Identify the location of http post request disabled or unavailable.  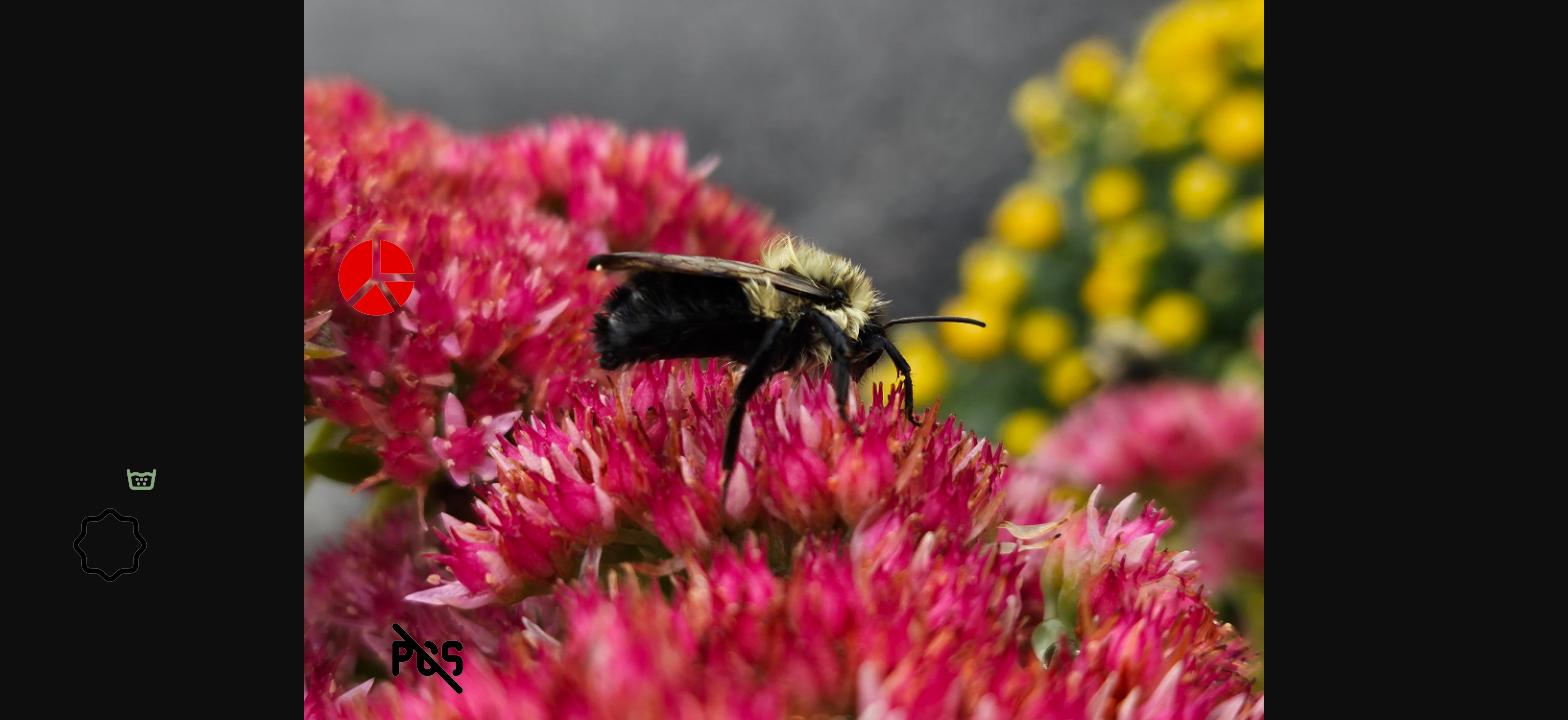
(427, 658).